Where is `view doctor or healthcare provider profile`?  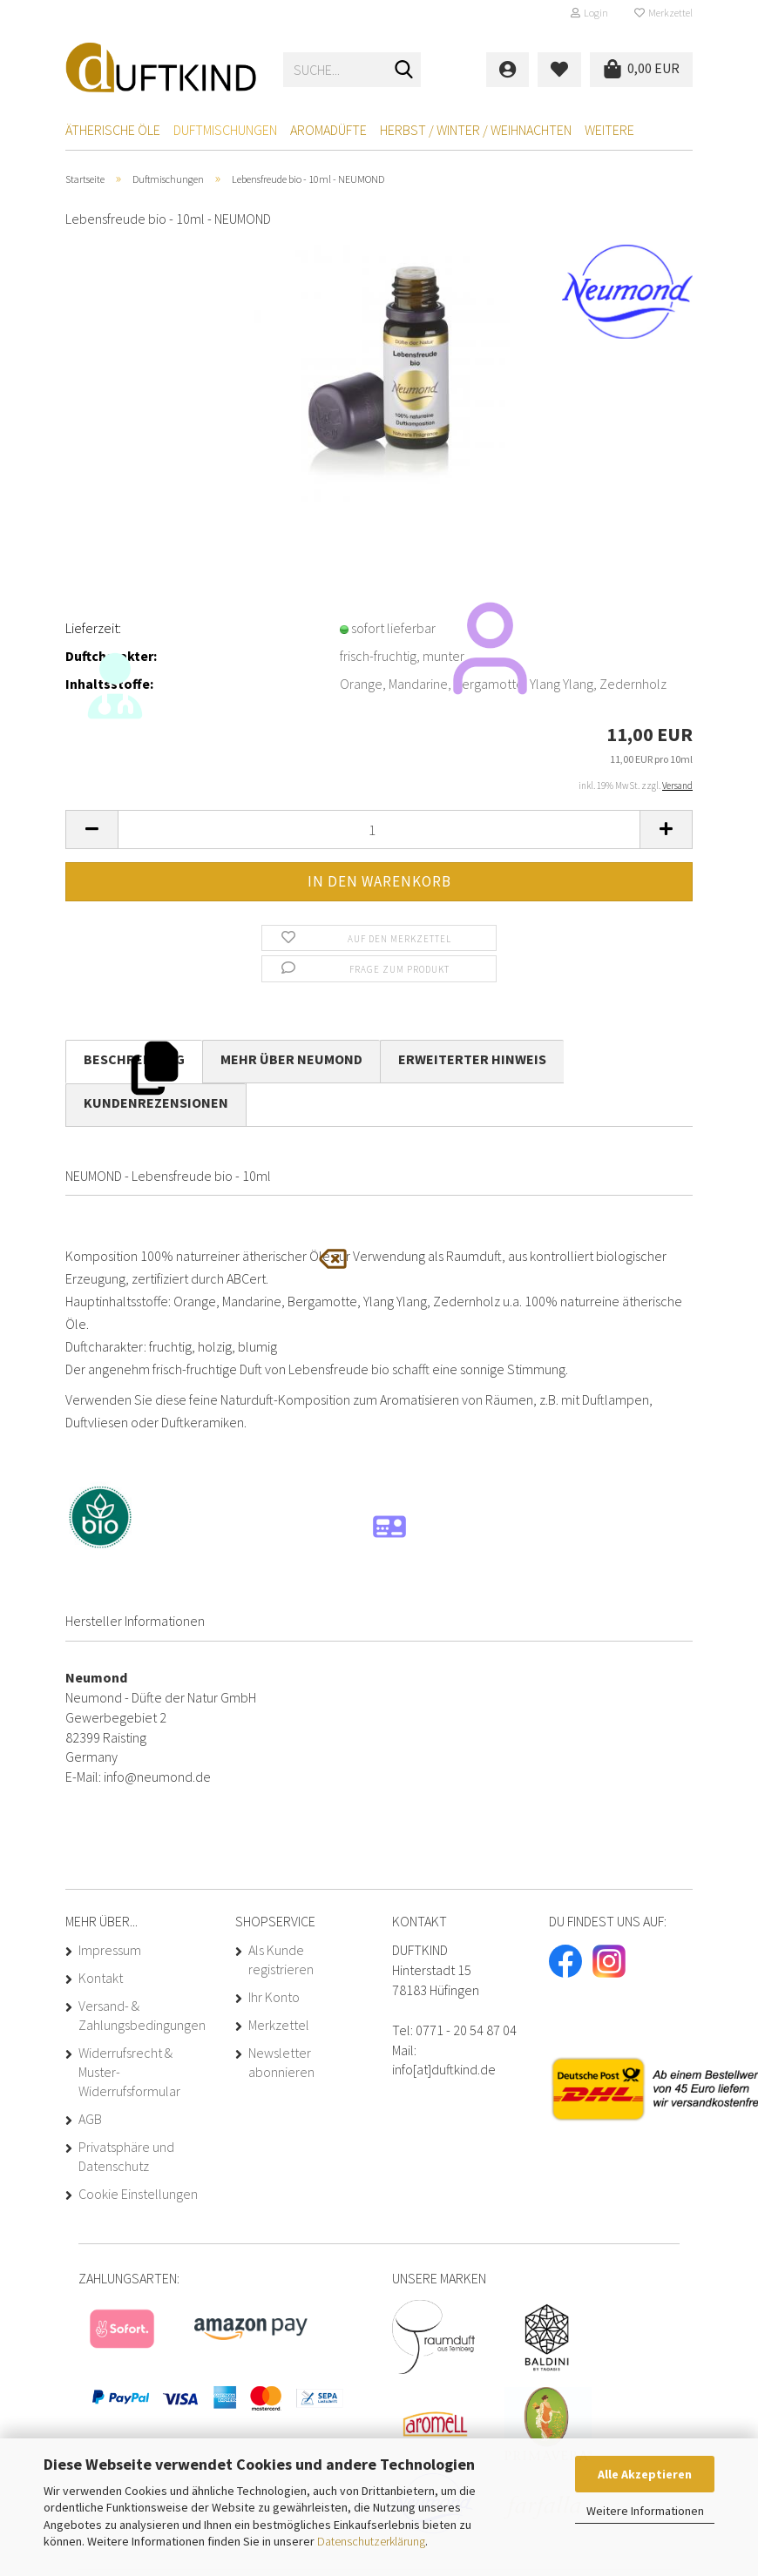
view doctor or healthcare provider profile is located at coordinates (115, 685).